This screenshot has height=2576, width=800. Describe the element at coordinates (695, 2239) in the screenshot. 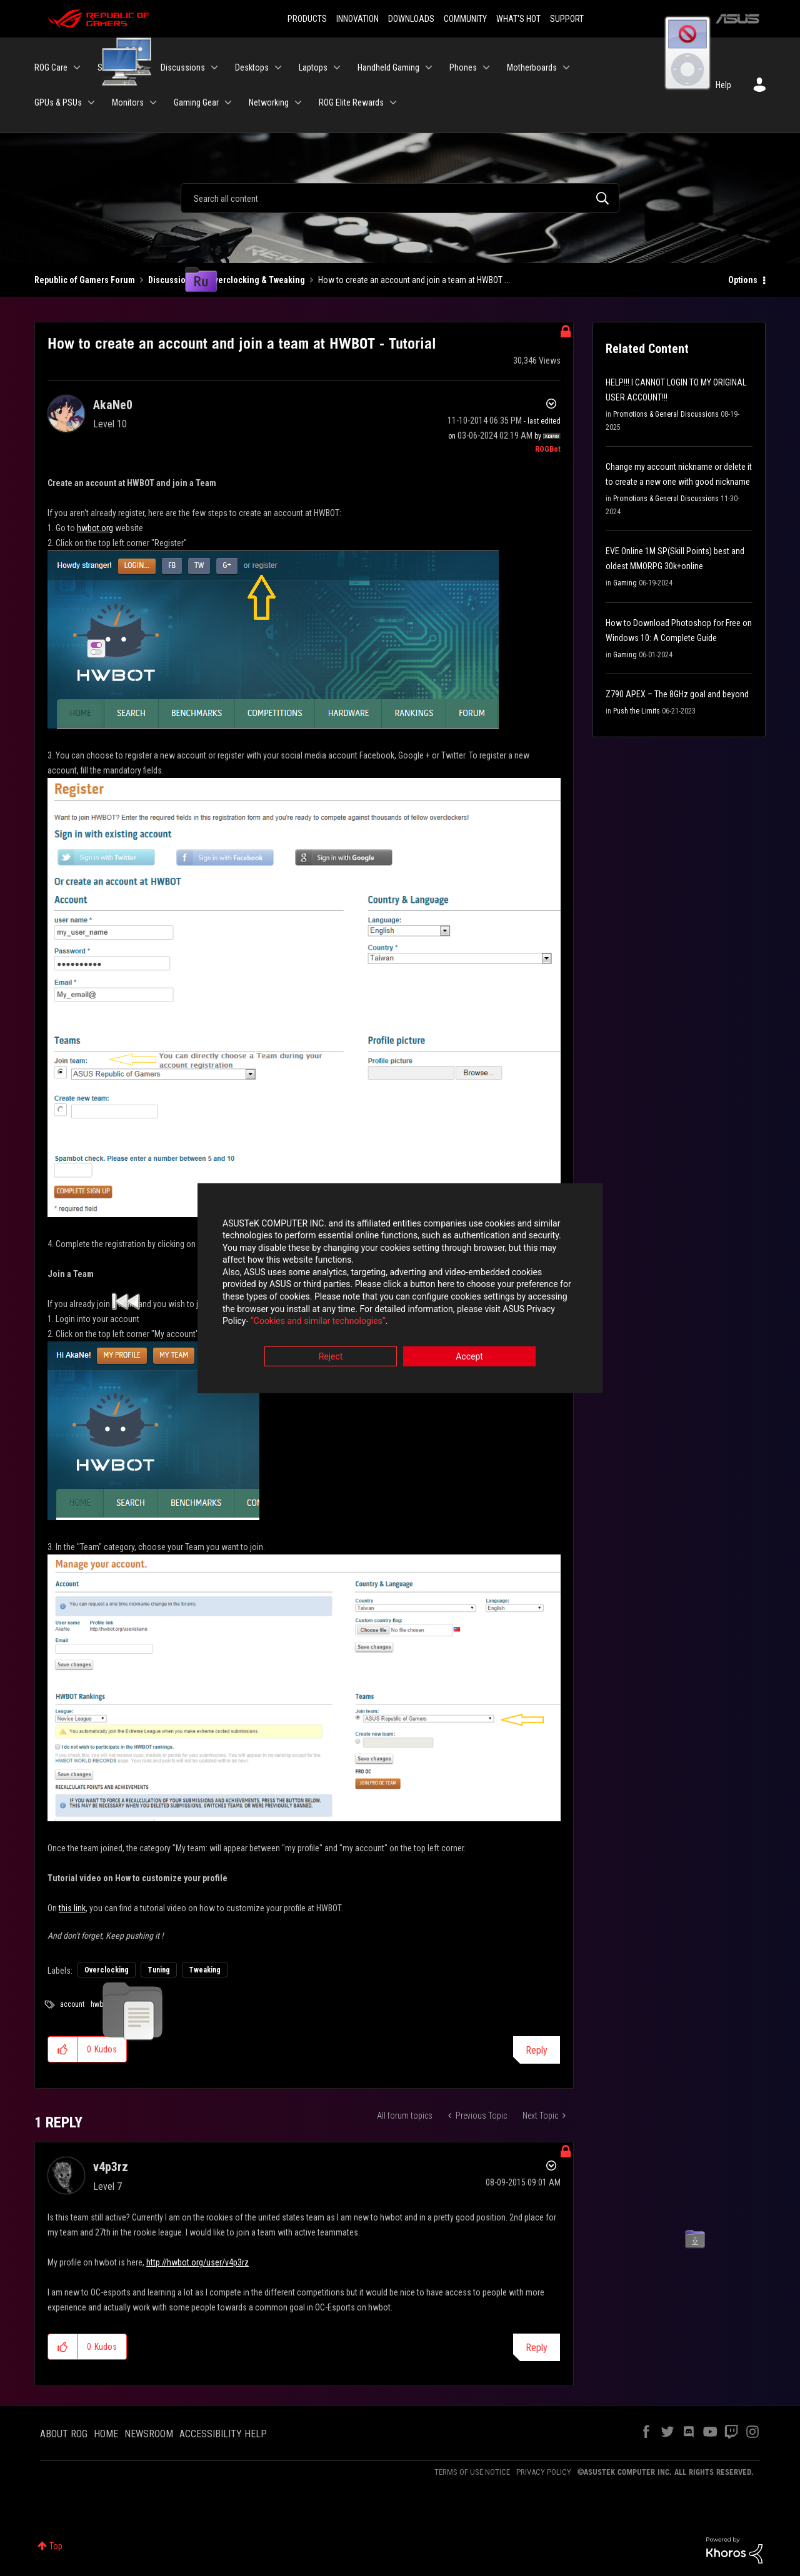

I see `open your downloads folder` at that location.